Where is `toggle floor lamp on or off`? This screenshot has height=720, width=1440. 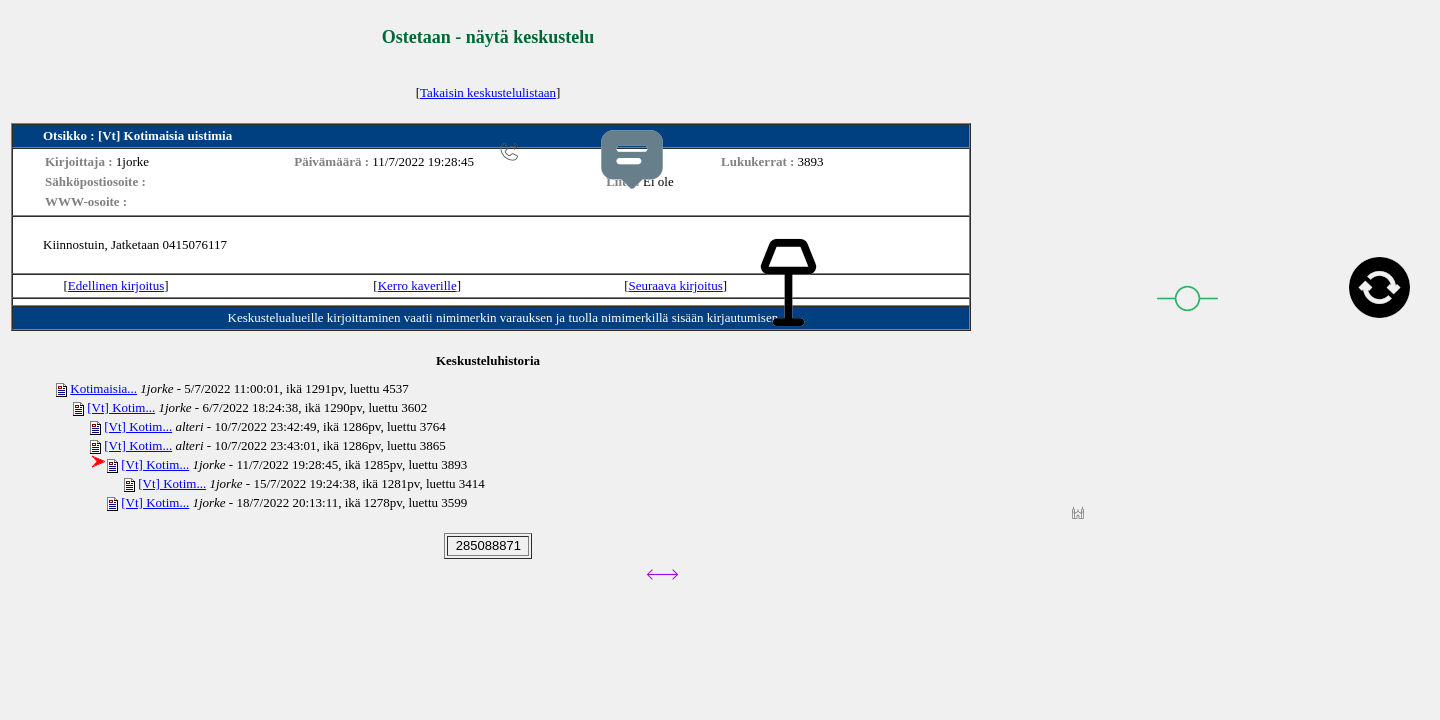
toggle floor lamp on or off is located at coordinates (788, 282).